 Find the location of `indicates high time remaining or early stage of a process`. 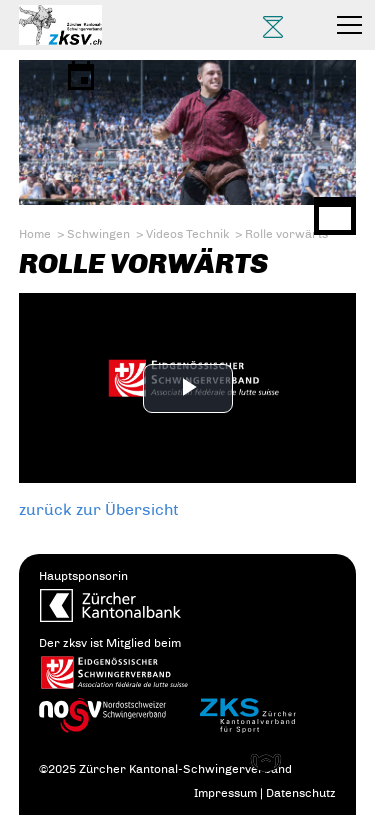

indicates high time remaining or early stage of a process is located at coordinates (273, 27).